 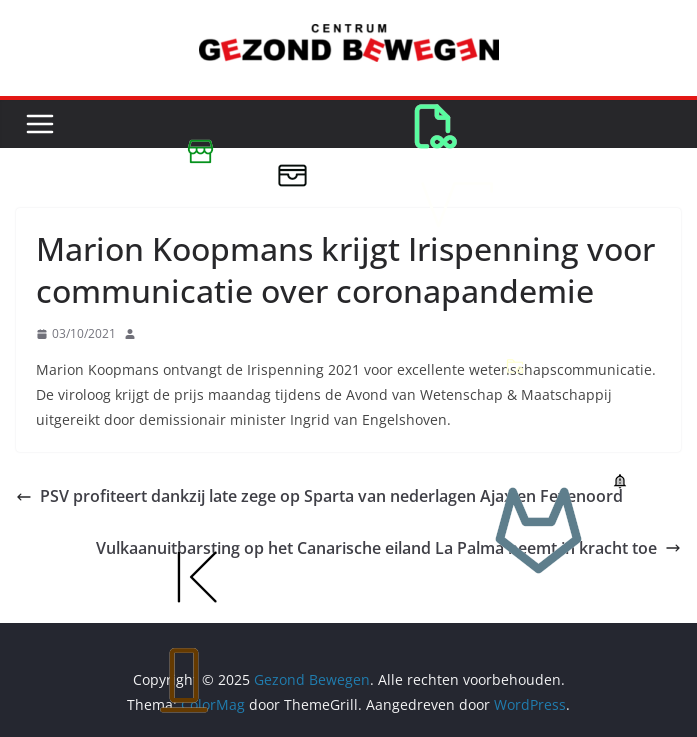 I want to click on link to GitLab repository, so click(x=538, y=530).